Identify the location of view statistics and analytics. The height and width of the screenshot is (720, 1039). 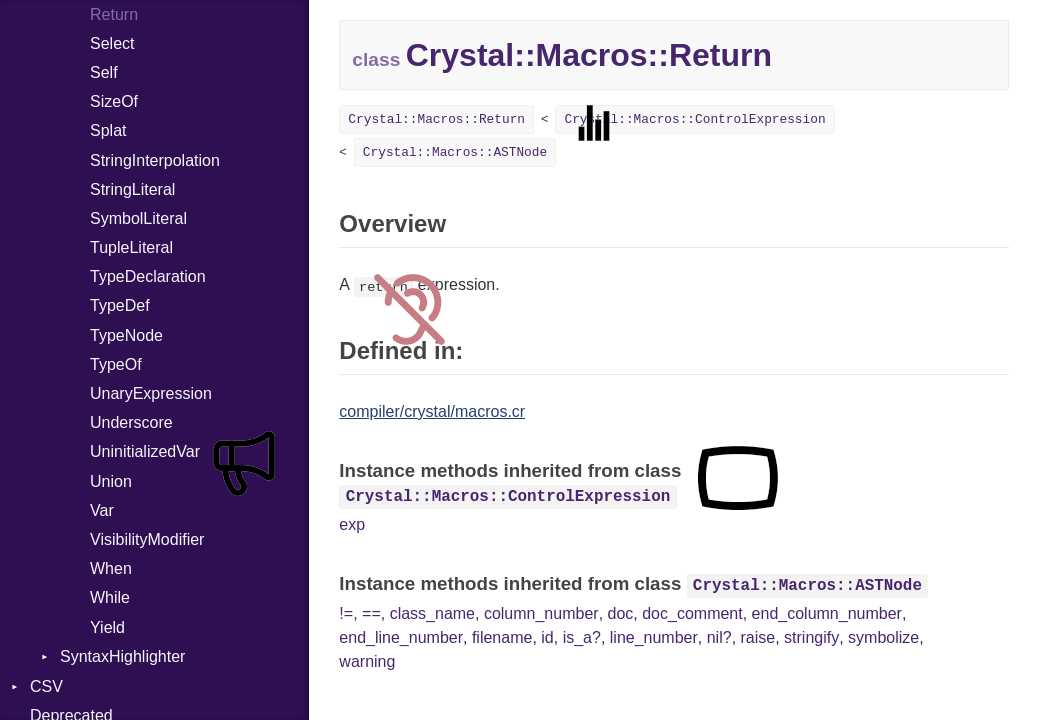
(594, 123).